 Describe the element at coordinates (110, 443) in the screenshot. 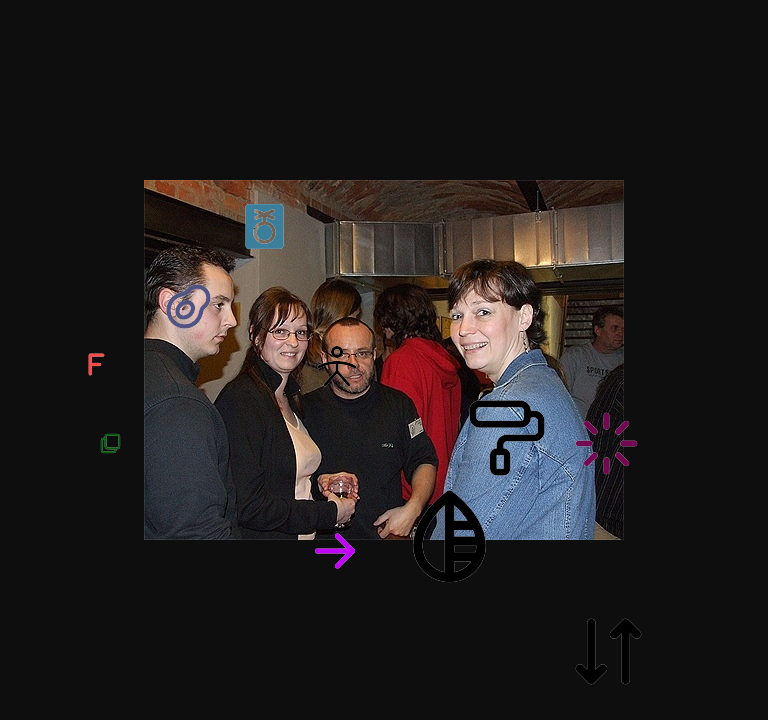

I see `view multiple items or layers` at that location.